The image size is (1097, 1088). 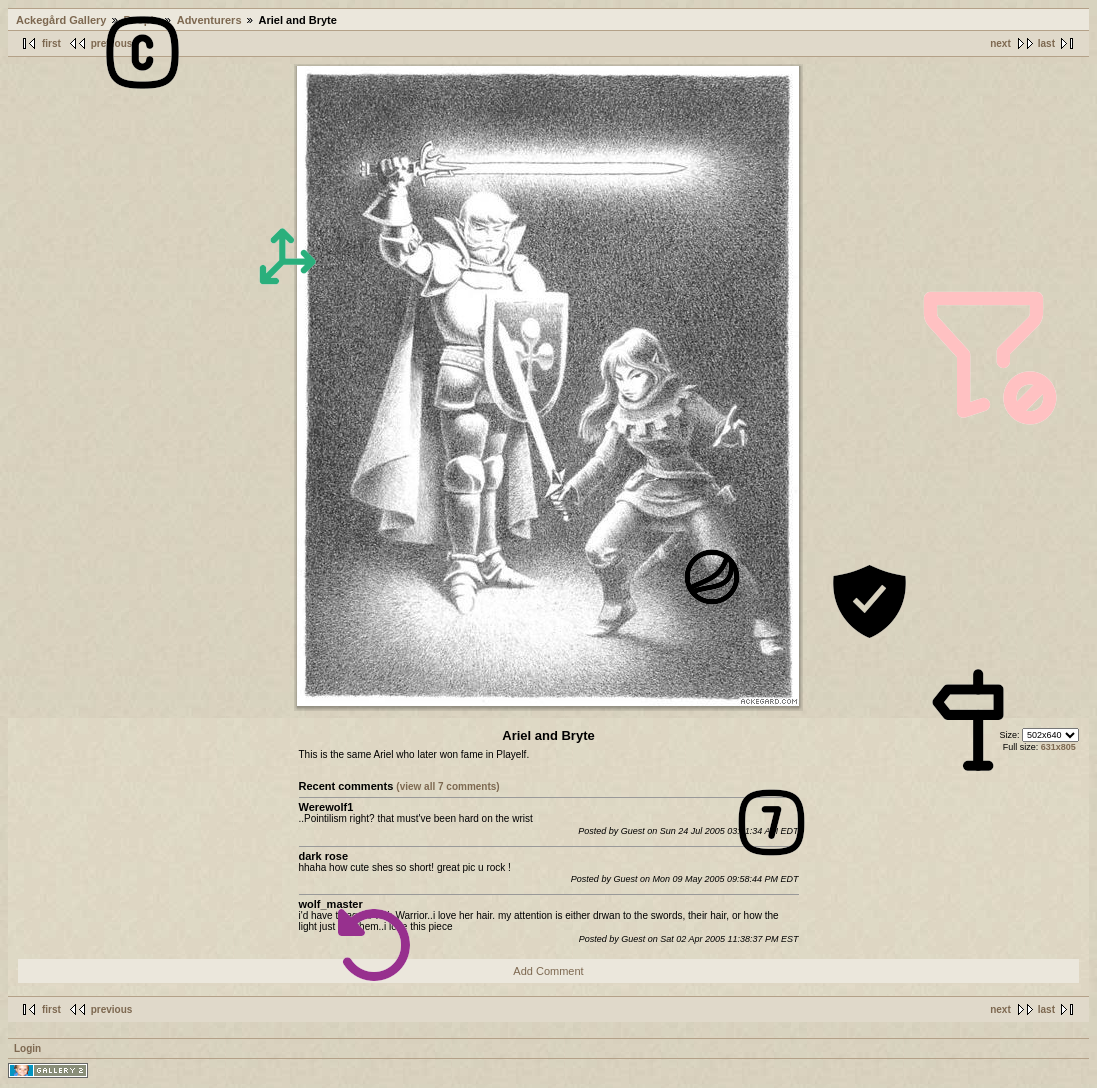 I want to click on indicates security verification complete, so click(x=869, y=601).